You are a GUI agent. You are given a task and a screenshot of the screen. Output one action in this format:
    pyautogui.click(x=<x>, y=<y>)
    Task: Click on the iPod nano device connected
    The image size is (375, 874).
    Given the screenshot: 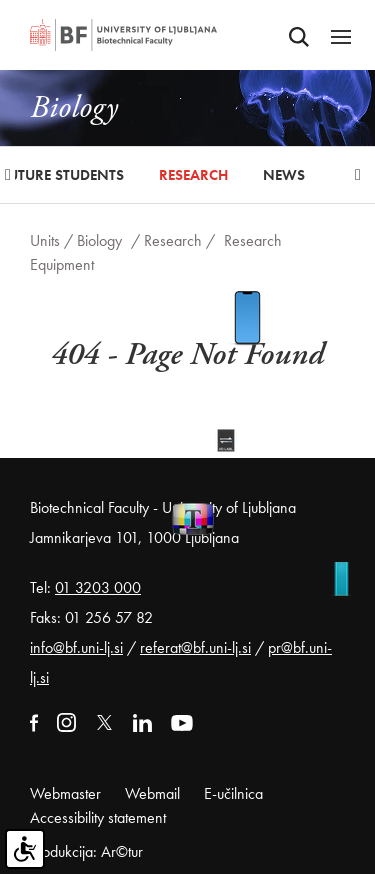 What is the action you would take?
    pyautogui.click(x=341, y=579)
    